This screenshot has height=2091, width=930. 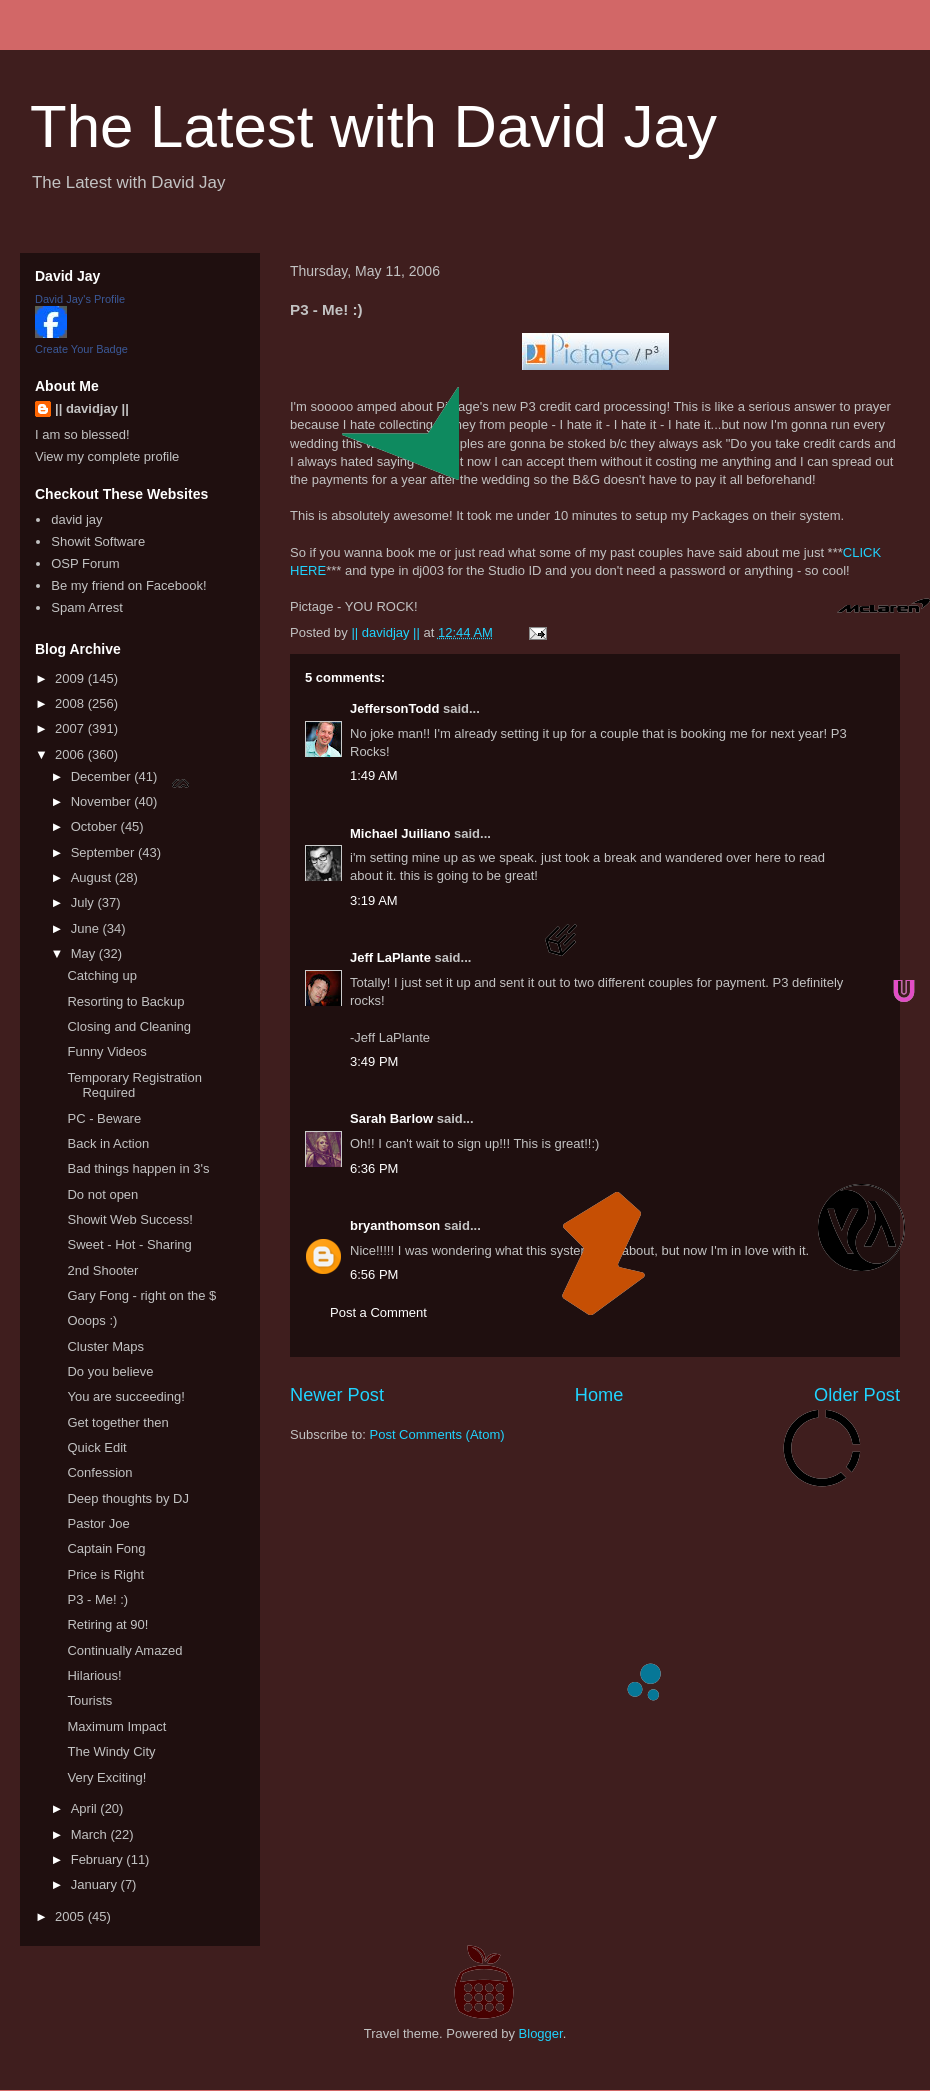 I want to click on open FACEIT gaming platform, so click(x=400, y=433).